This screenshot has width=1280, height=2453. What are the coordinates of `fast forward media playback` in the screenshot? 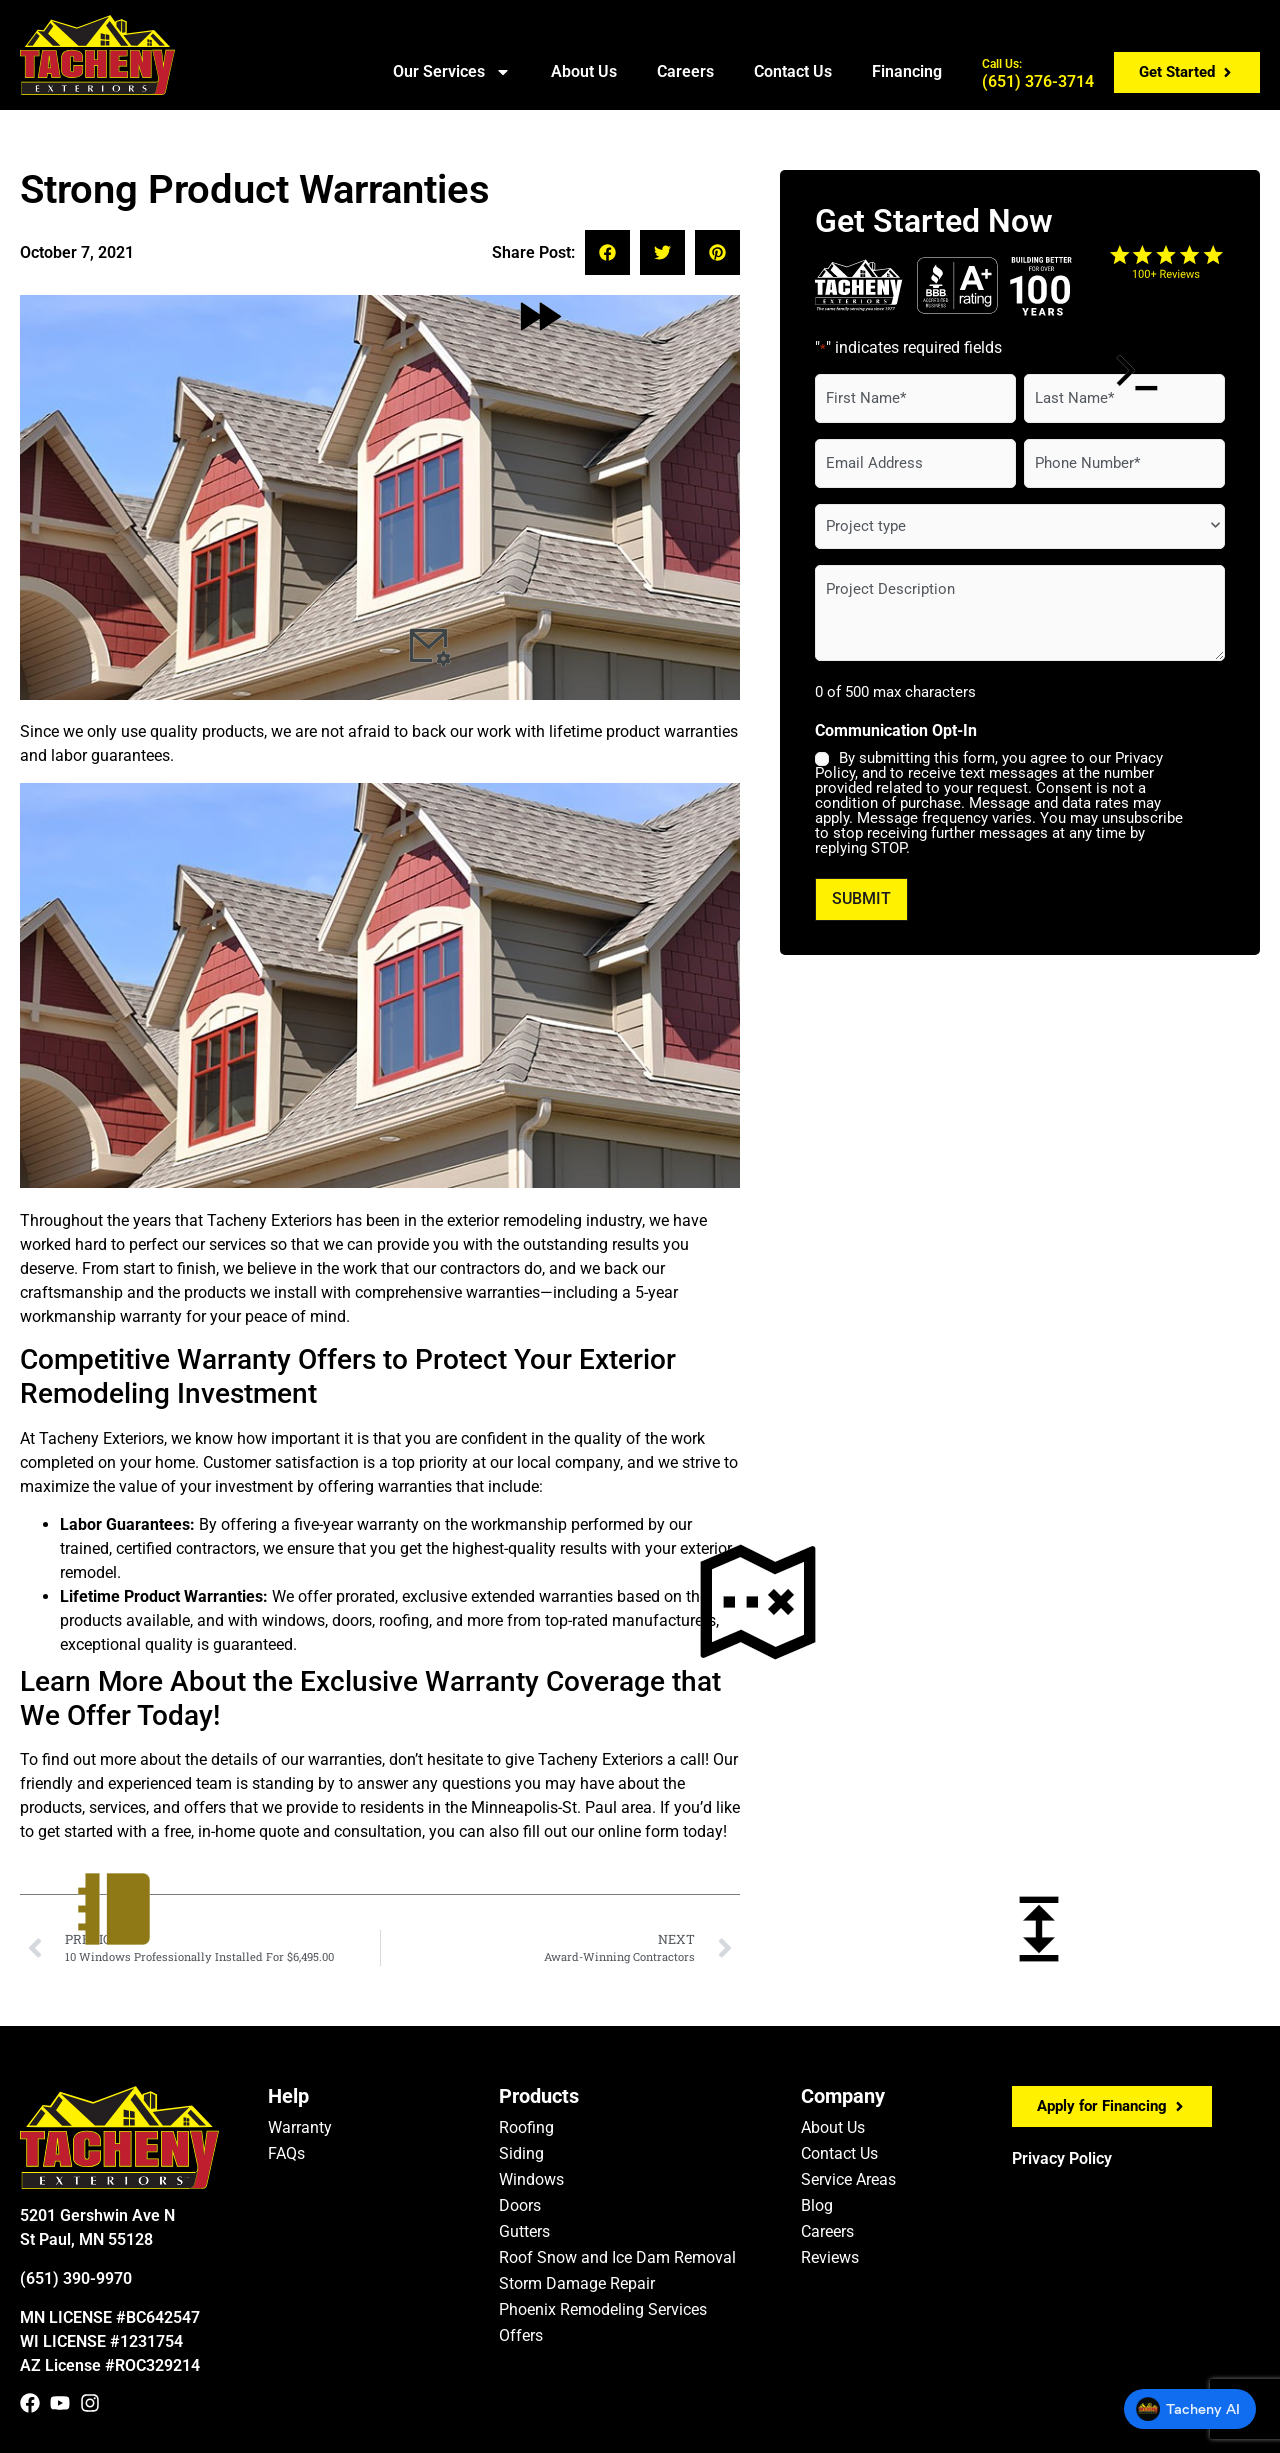 It's located at (539, 316).